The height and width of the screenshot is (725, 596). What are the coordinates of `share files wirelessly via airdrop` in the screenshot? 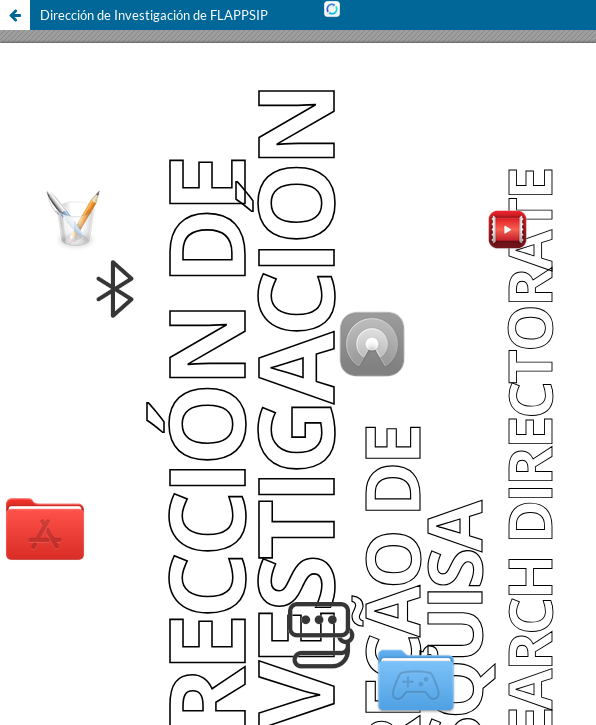 It's located at (372, 344).